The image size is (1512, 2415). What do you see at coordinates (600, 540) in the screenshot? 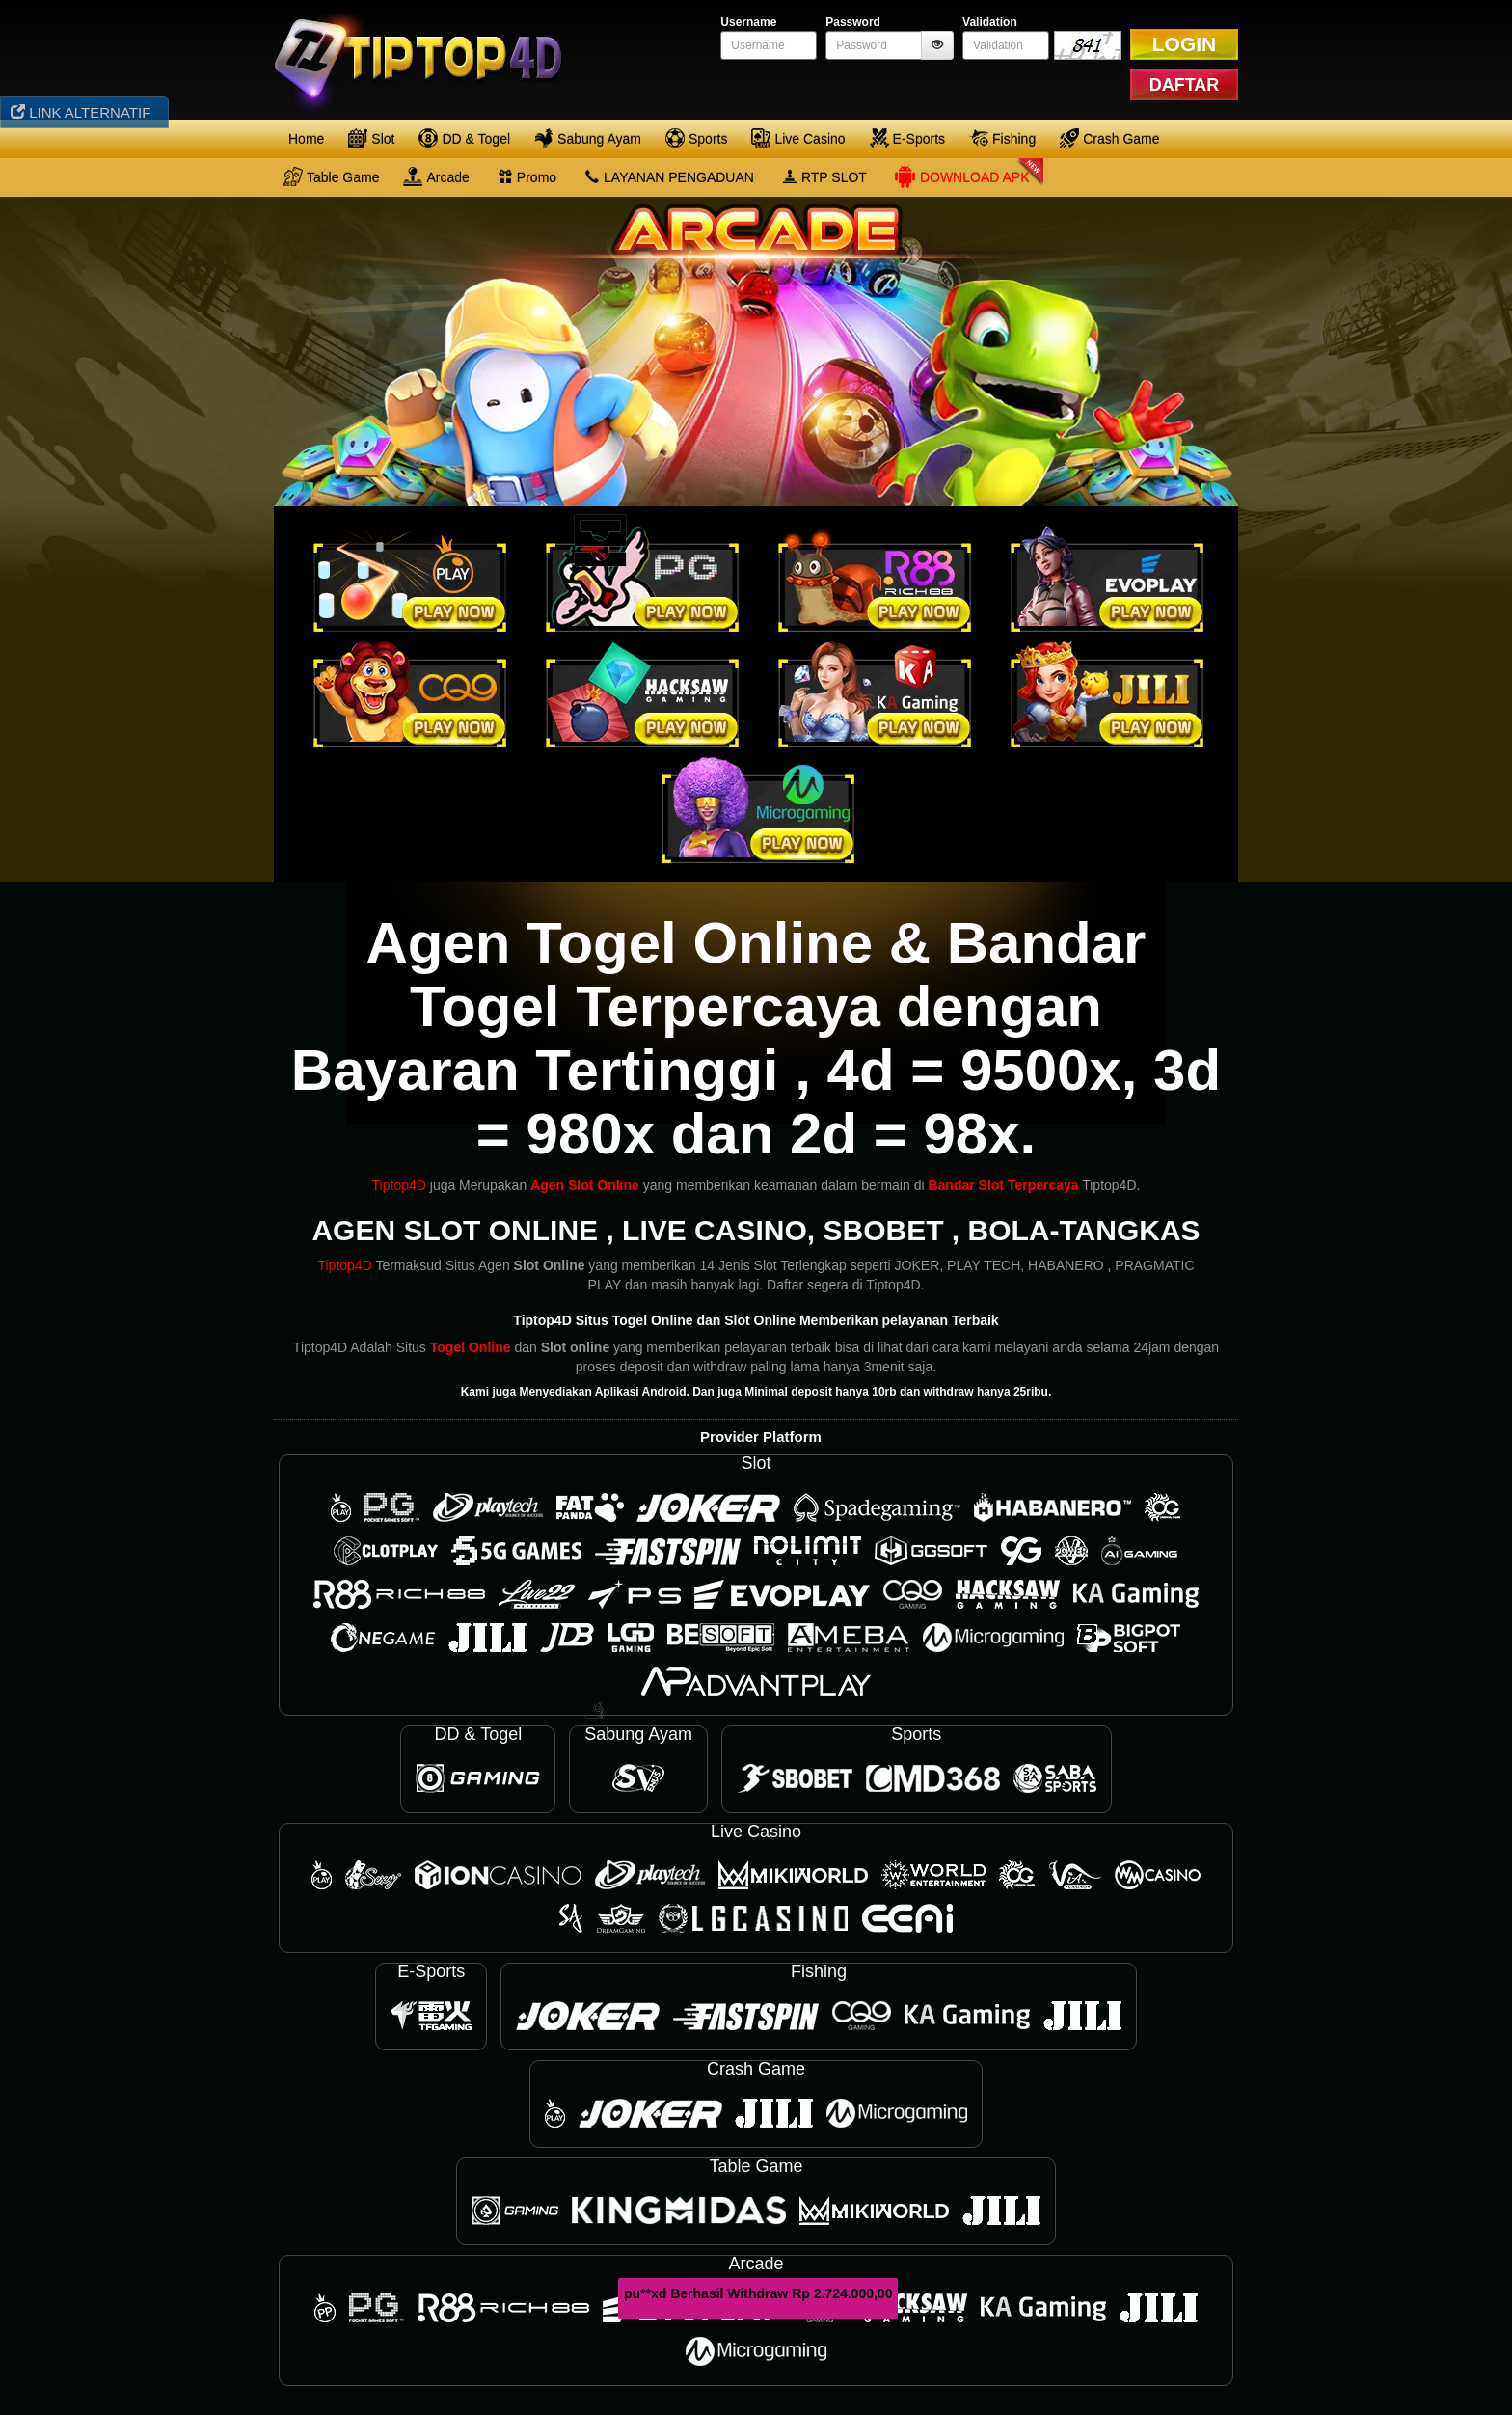
I see `view all inboxes` at bounding box center [600, 540].